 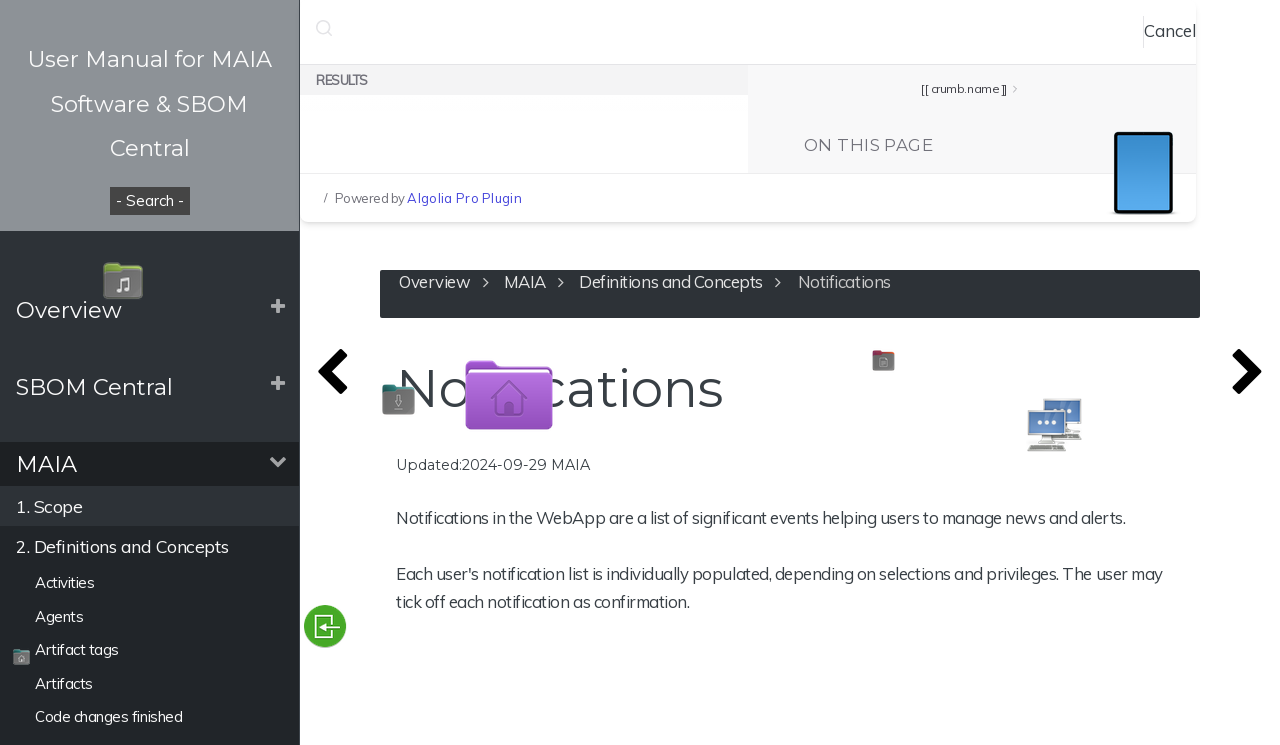 I want to click on open your music folder, so click(x=123, y=280).